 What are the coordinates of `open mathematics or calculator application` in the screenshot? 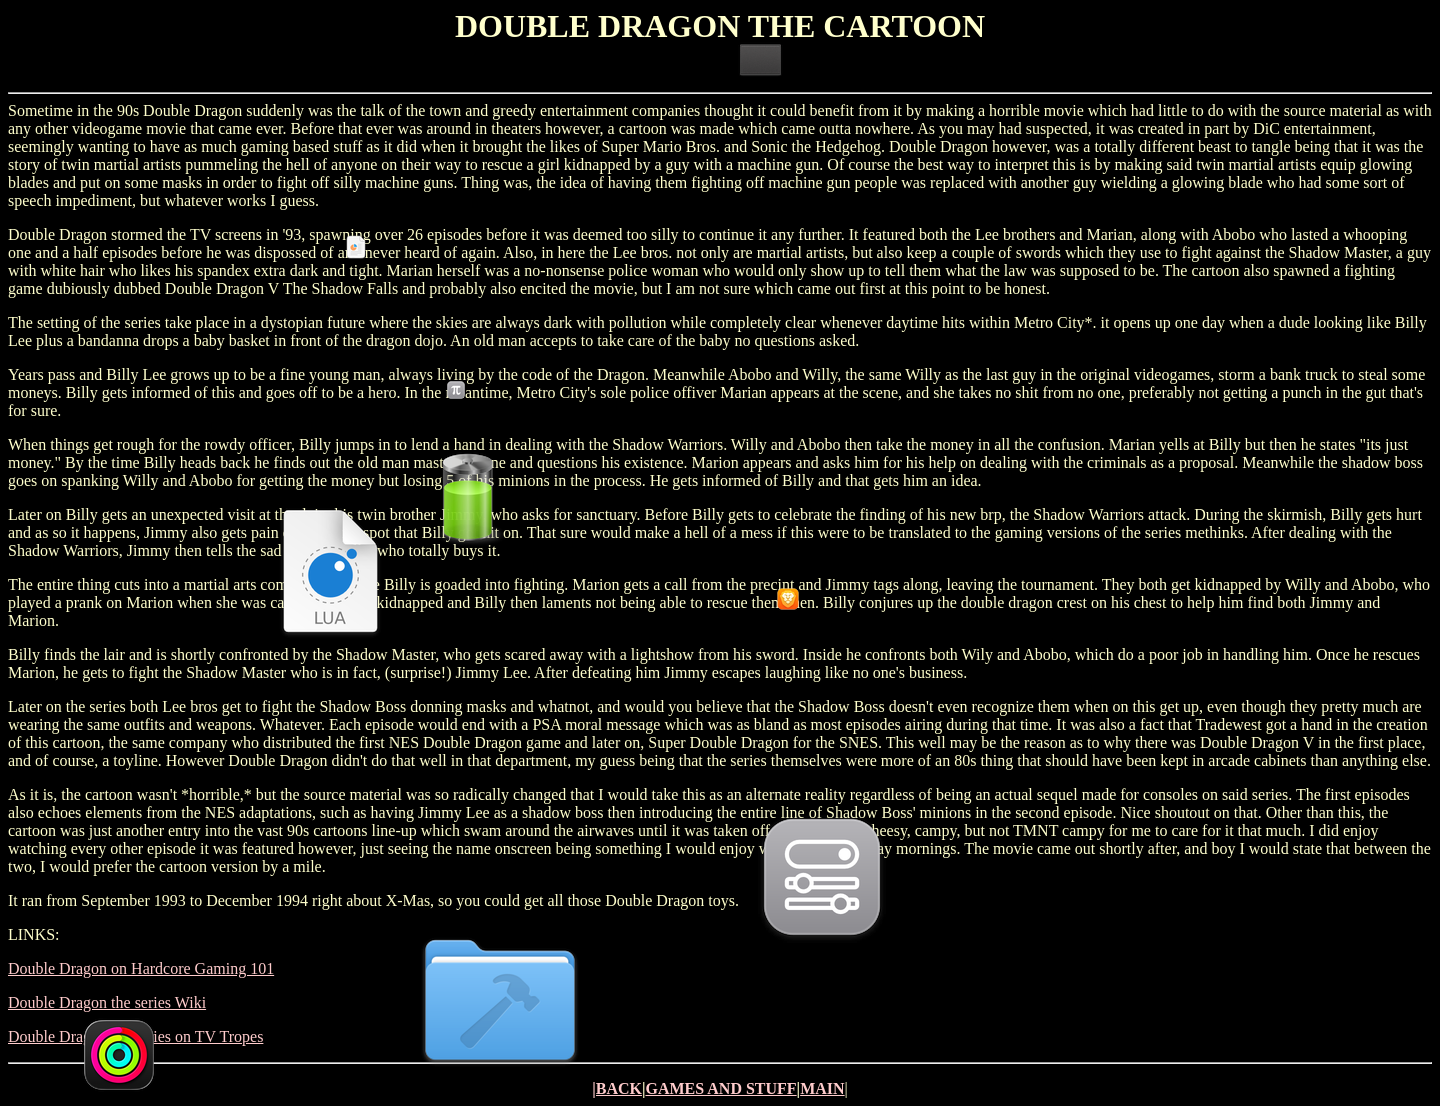 It's located at (456, 390).